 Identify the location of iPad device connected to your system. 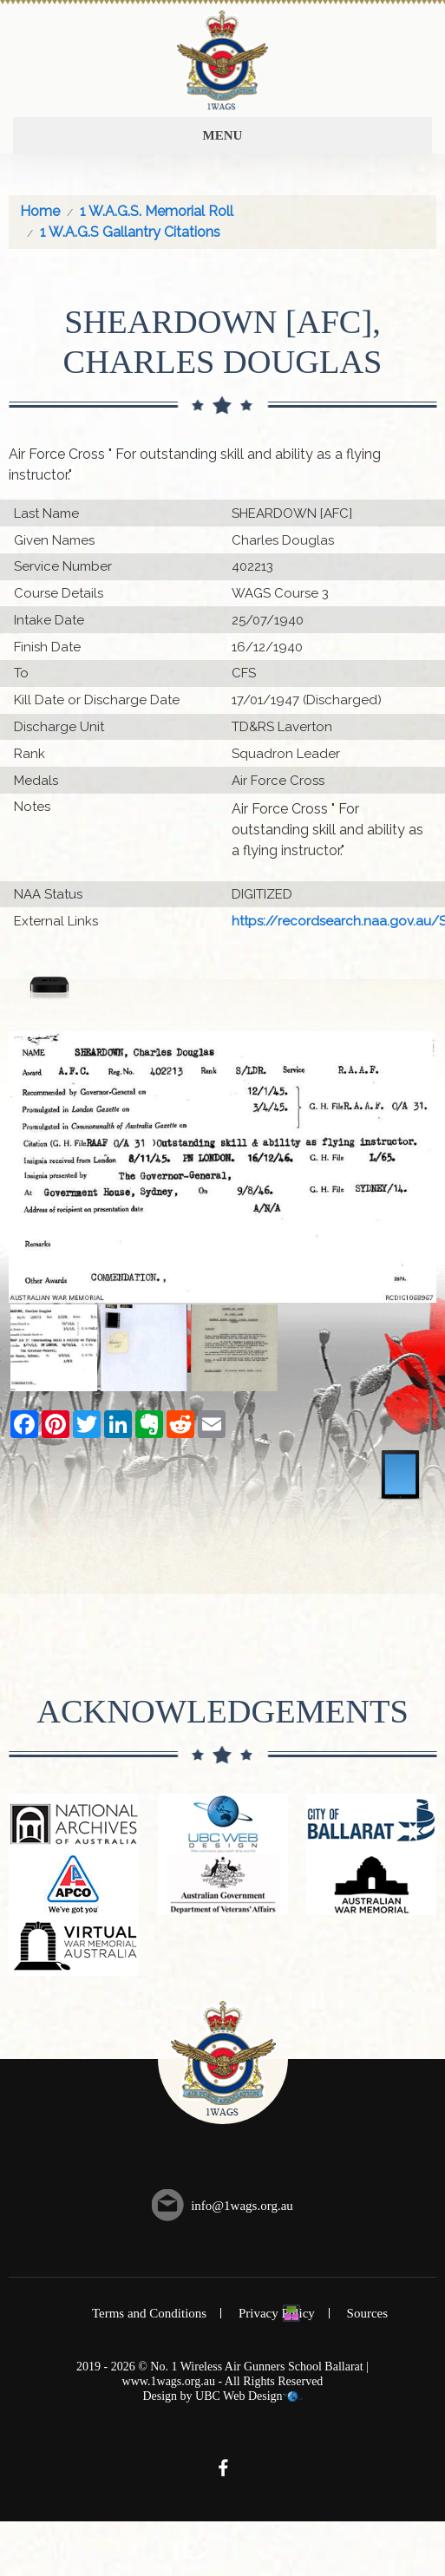
(400, 1474).